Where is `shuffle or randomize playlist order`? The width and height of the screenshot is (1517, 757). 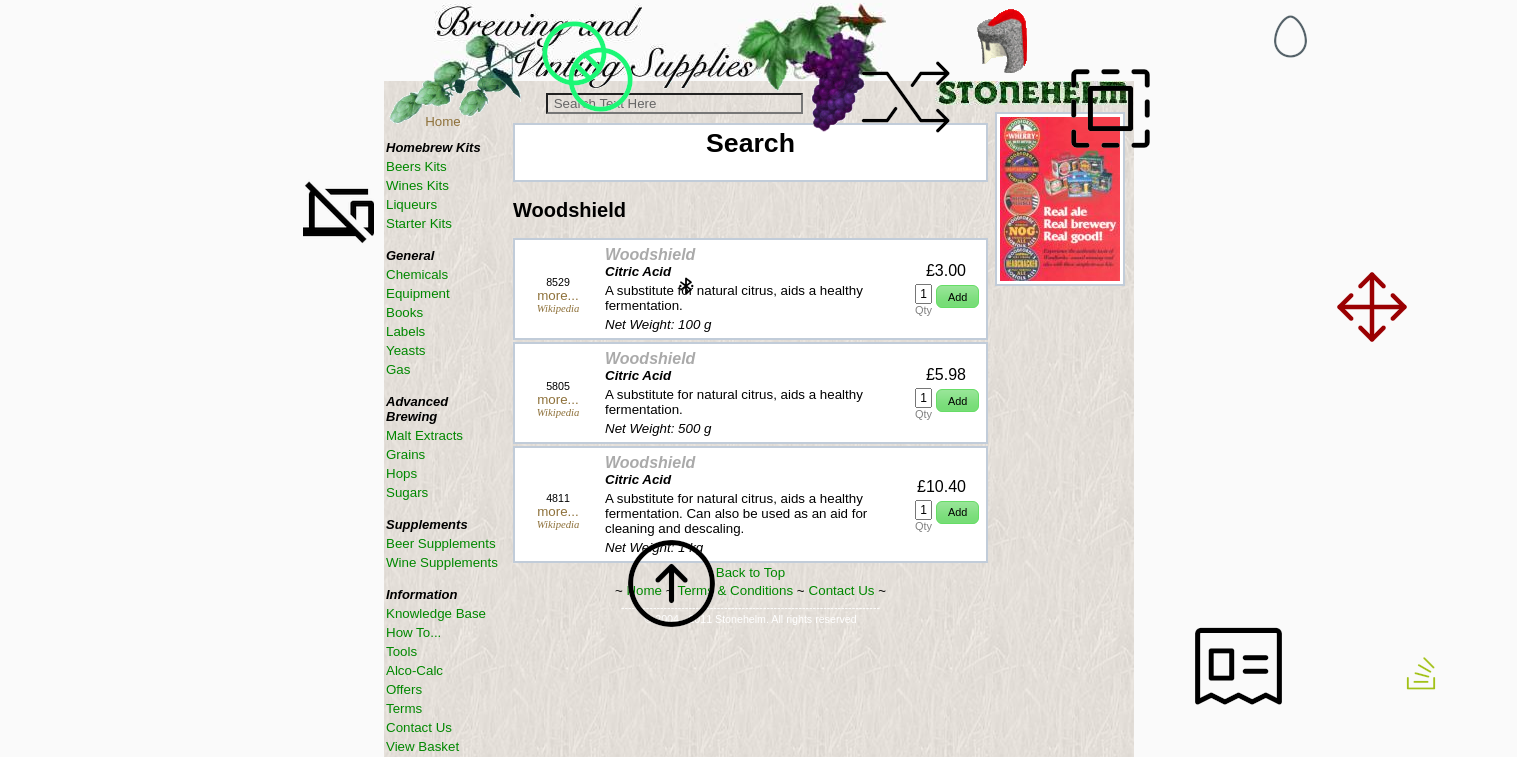 shuffle or randomize playlist order is located at coordinates (904, 97).